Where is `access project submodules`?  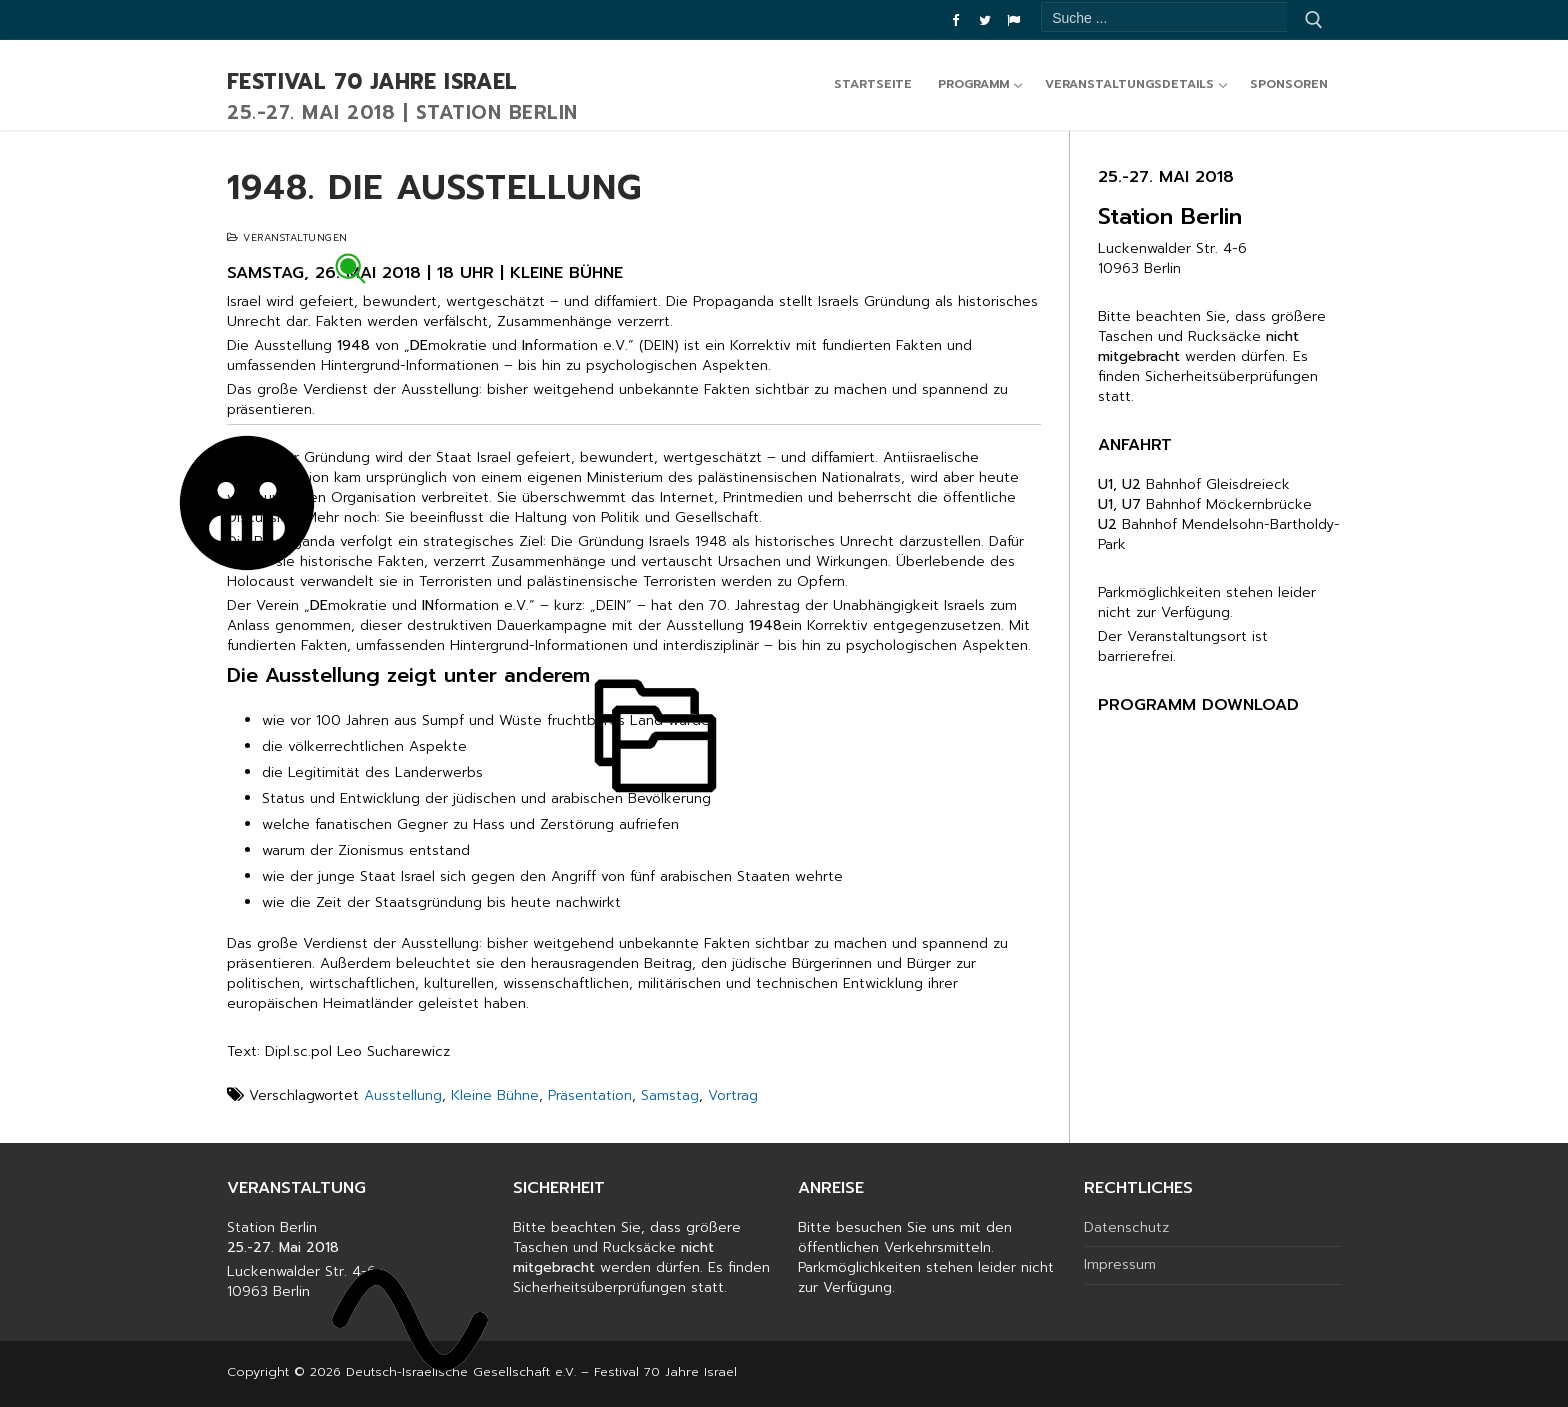
access project submodules is located at coordinates (655, 731).